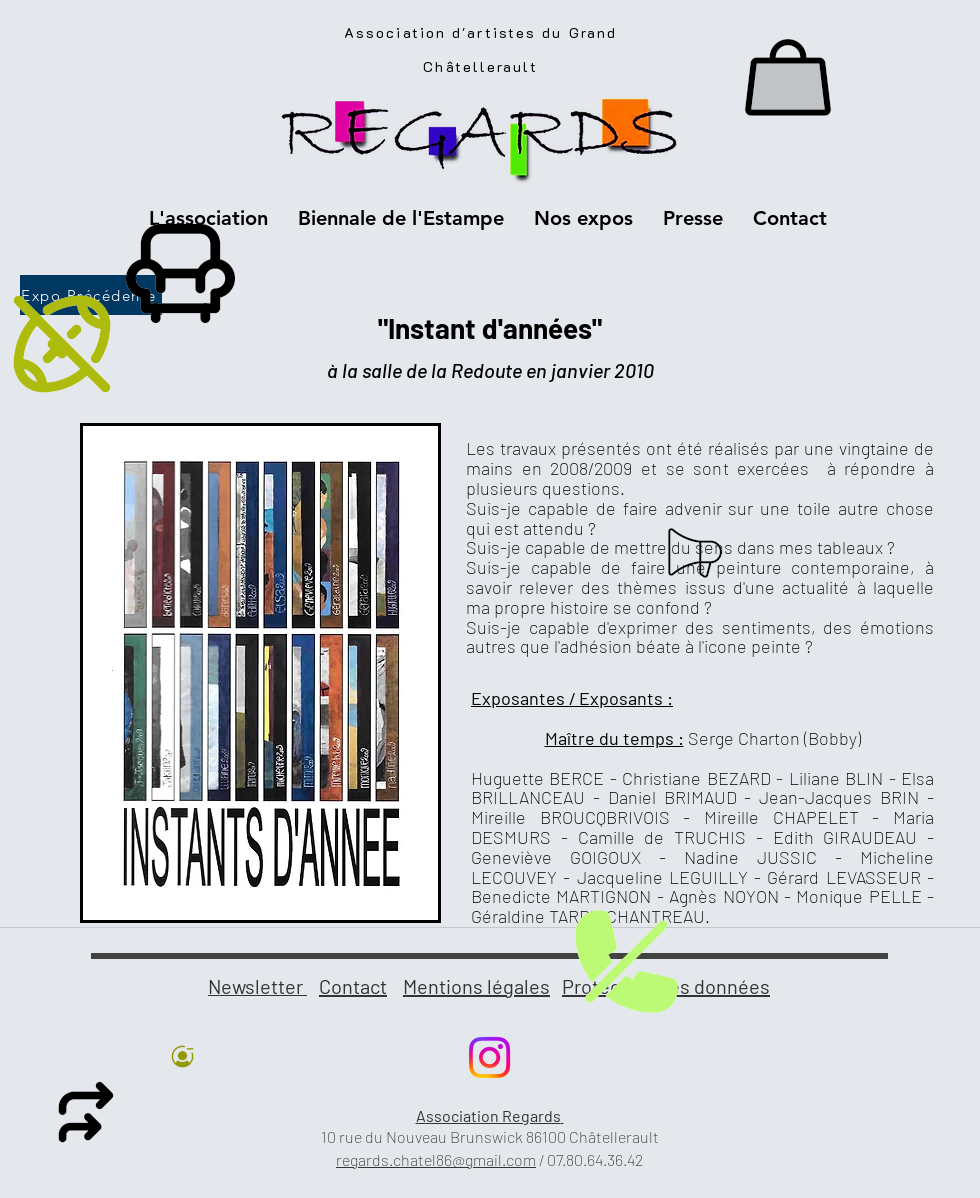 This screenshot has width=980, height=1198. I want to click on browse furniture or seating options, so click(180, 273).